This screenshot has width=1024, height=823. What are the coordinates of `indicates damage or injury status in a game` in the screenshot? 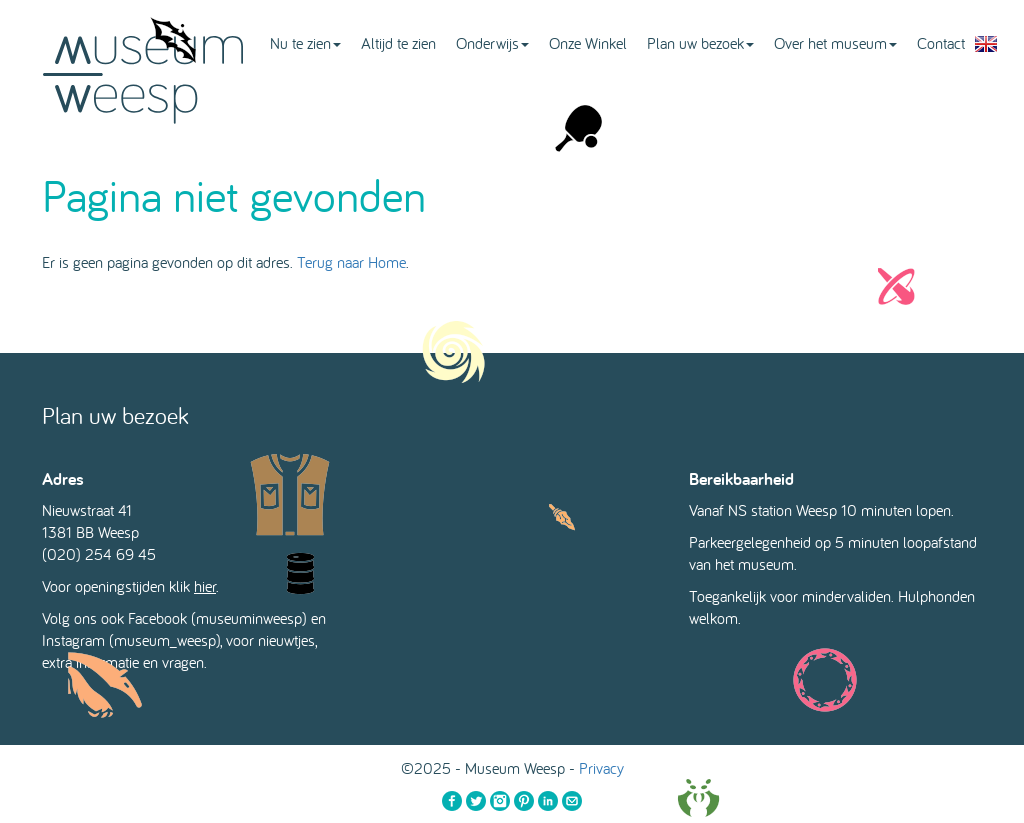 It's located at (173, 40).